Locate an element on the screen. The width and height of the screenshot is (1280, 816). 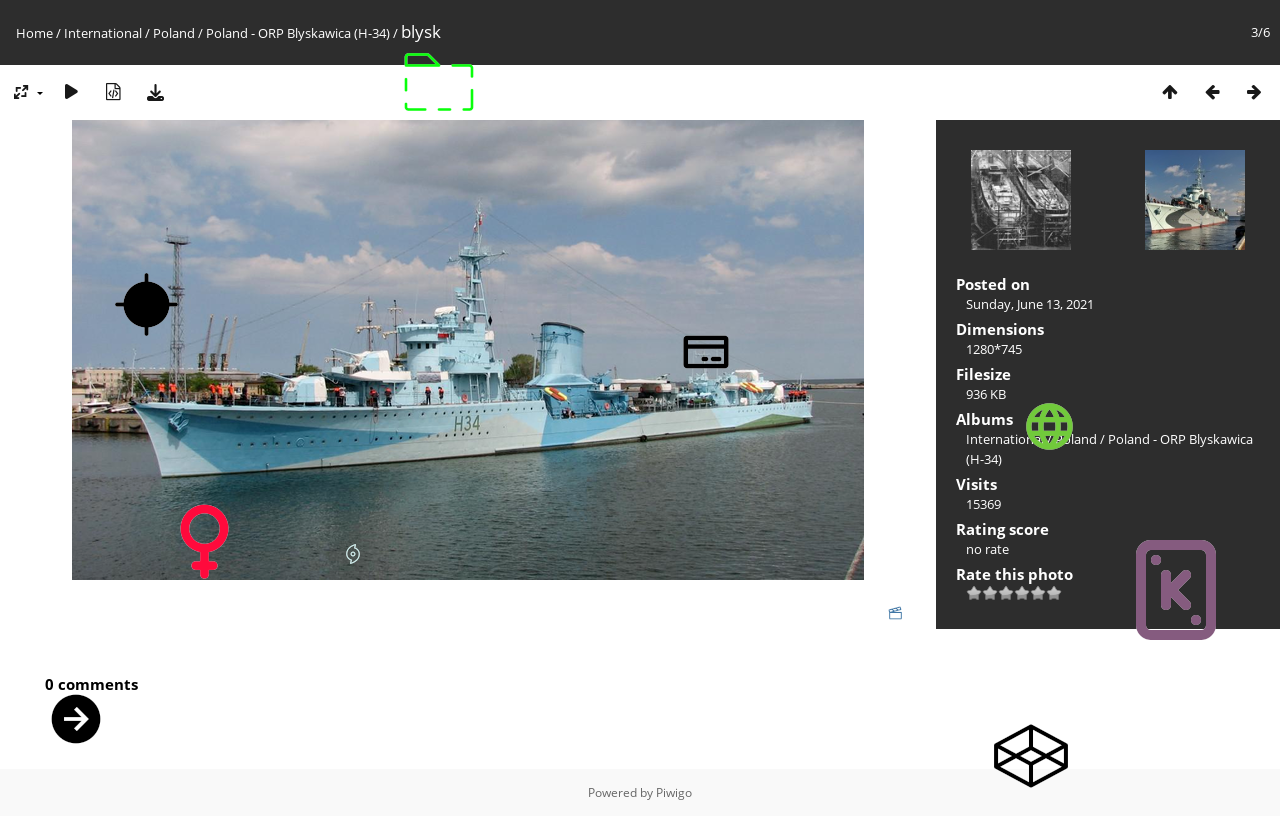
indicates hurricane or tropical storm warning is located at coordinates (353, 554).